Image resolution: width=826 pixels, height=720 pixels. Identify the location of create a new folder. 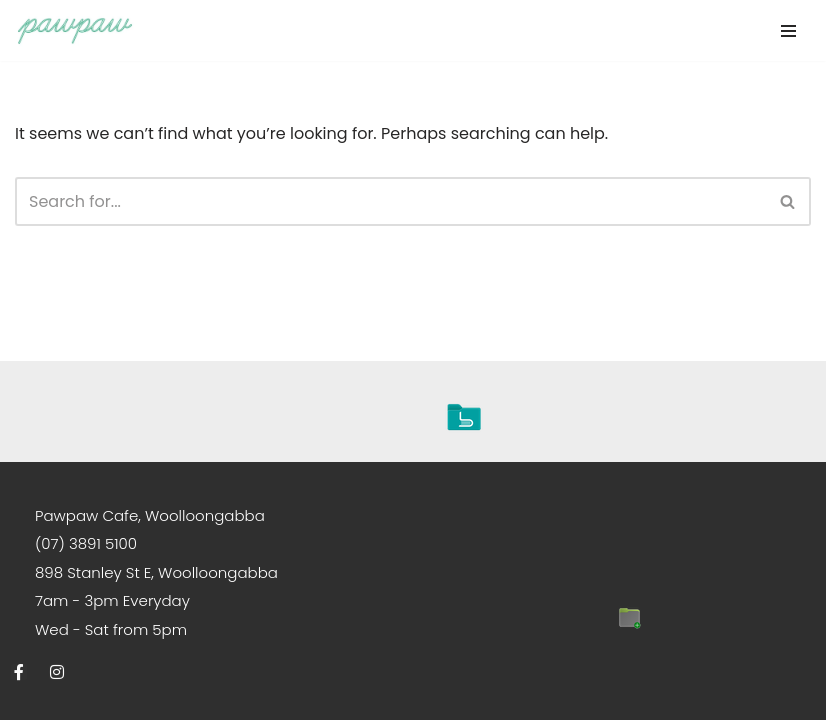
(629, 617).